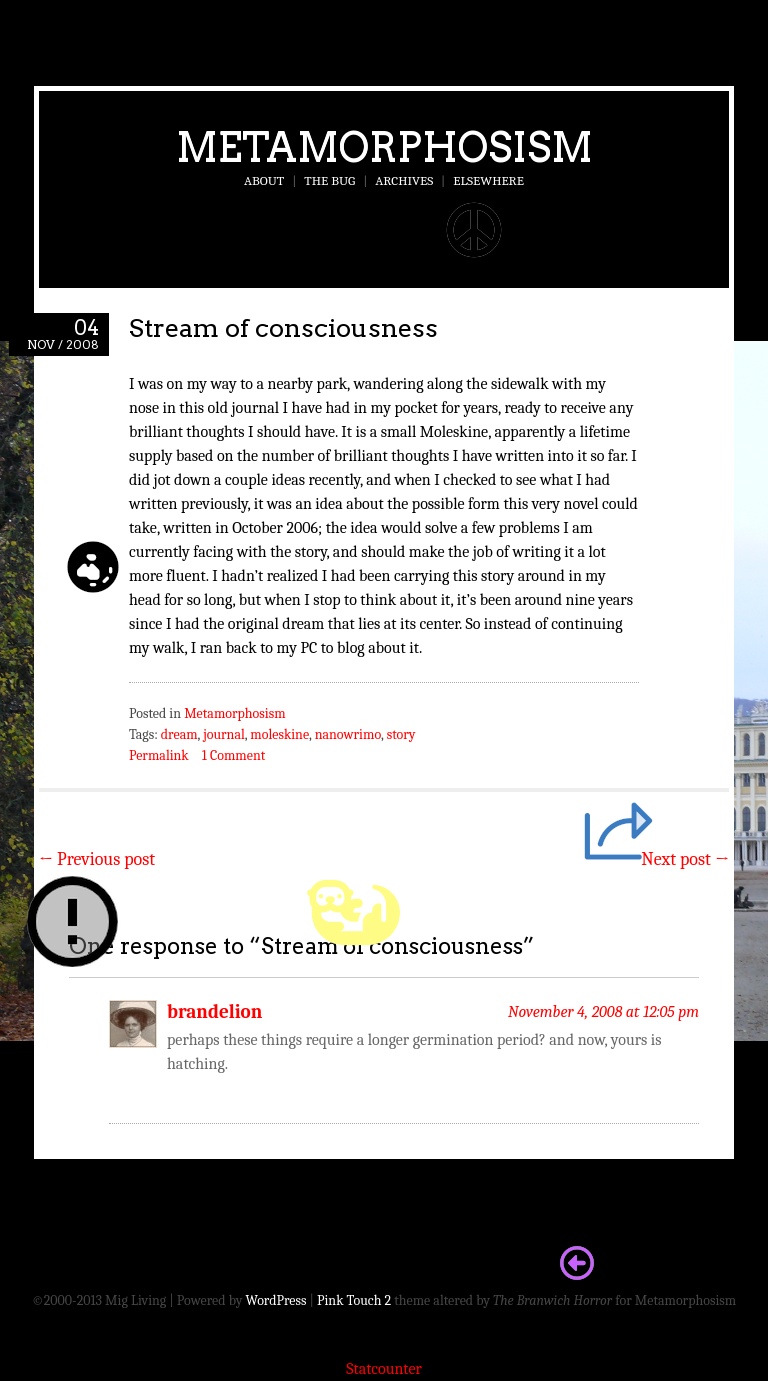 The width and height of the screenshot is (768, 1381). I want to click on indicates a peaceful or non-violent state, so click(474, 230).